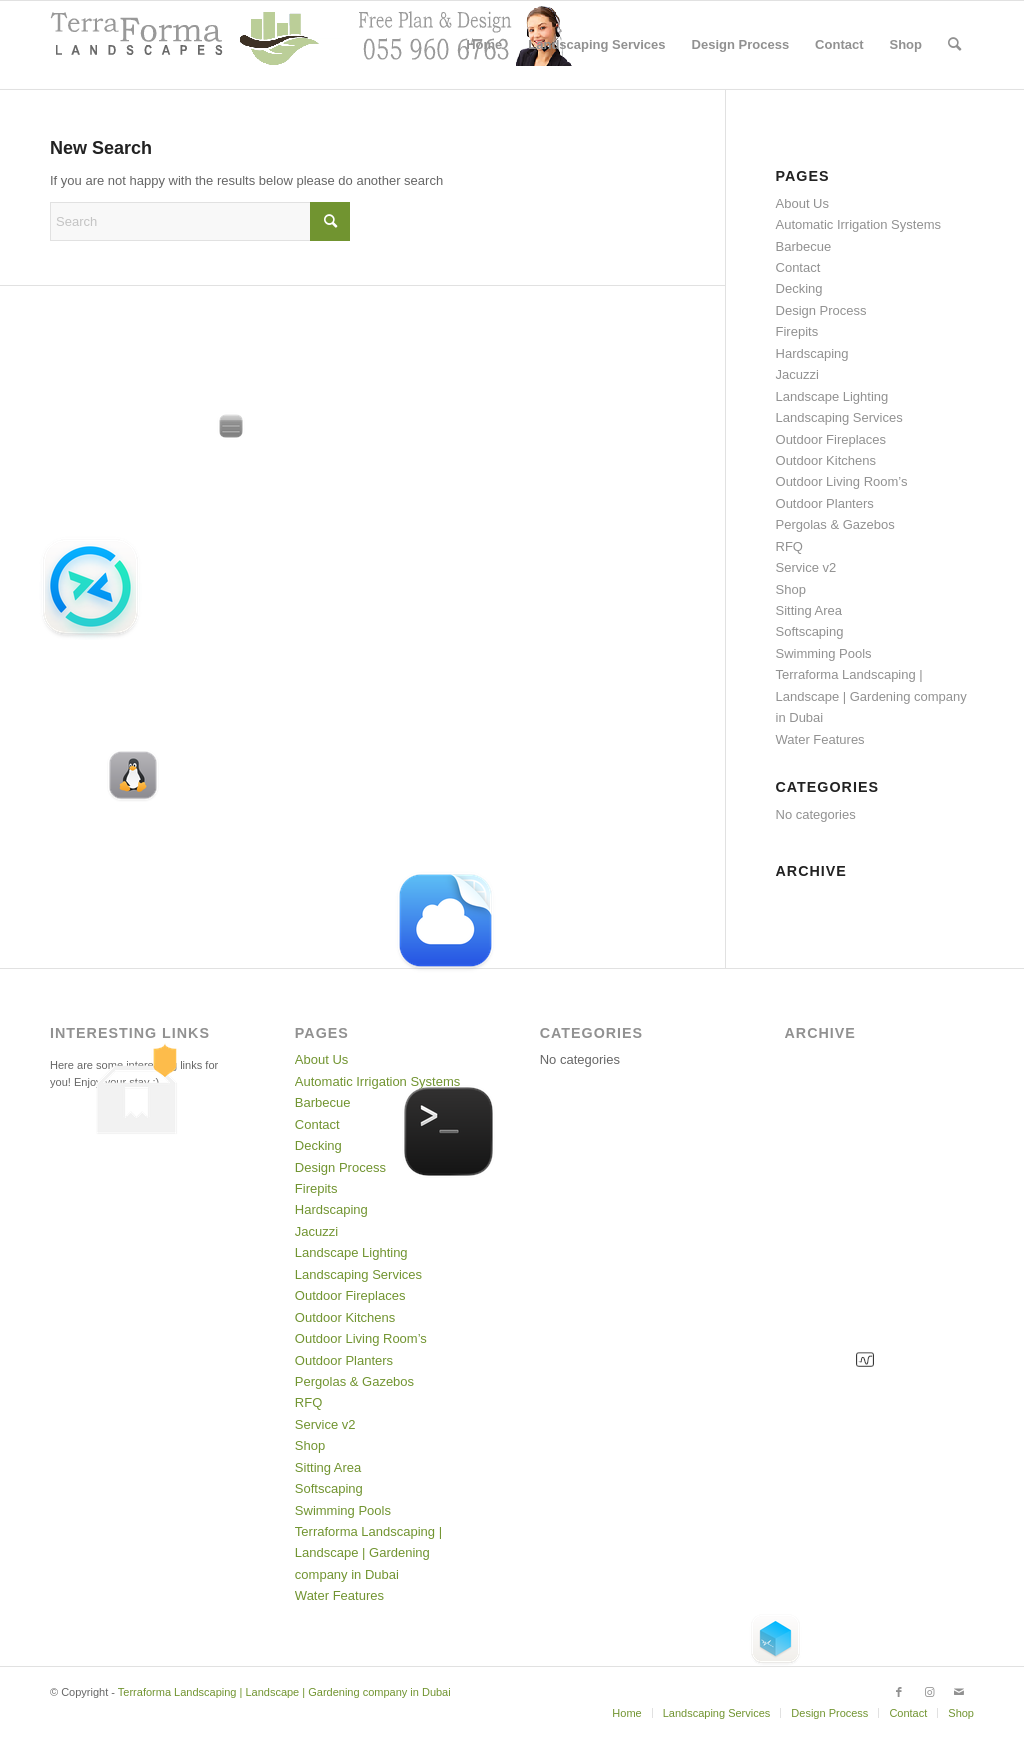 The image size is (1024, 1737). I want to click on open the terminal application, so click(448, 1131).